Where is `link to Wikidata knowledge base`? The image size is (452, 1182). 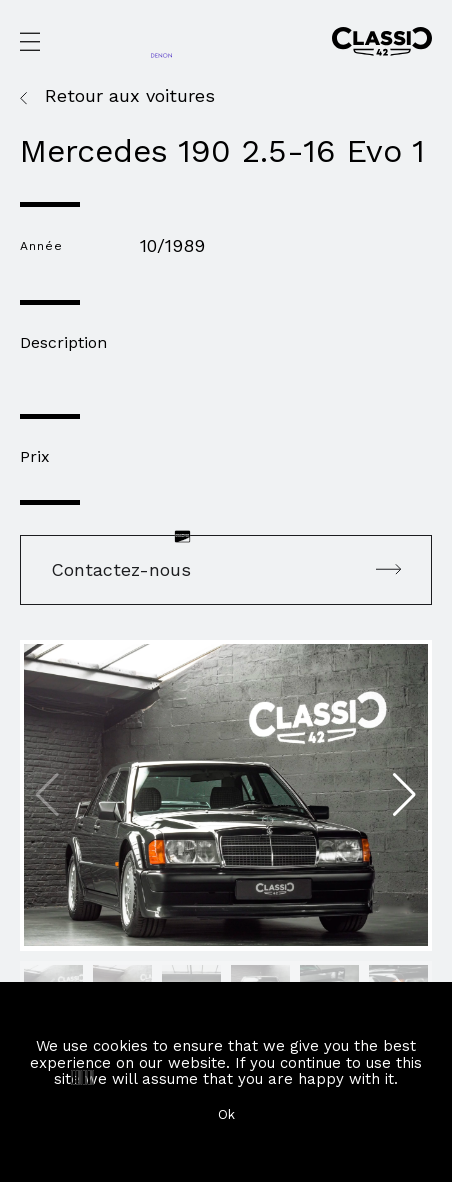
link to Wikidata knowledge base is located at coordinates (82, 1077).